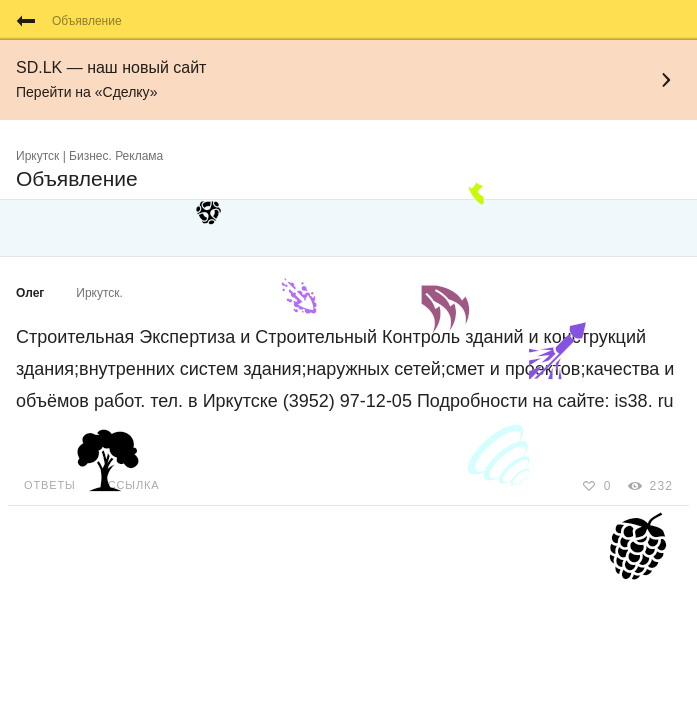  I want to click on equip poison-tipped arrow or projectile, so click(299, 296).